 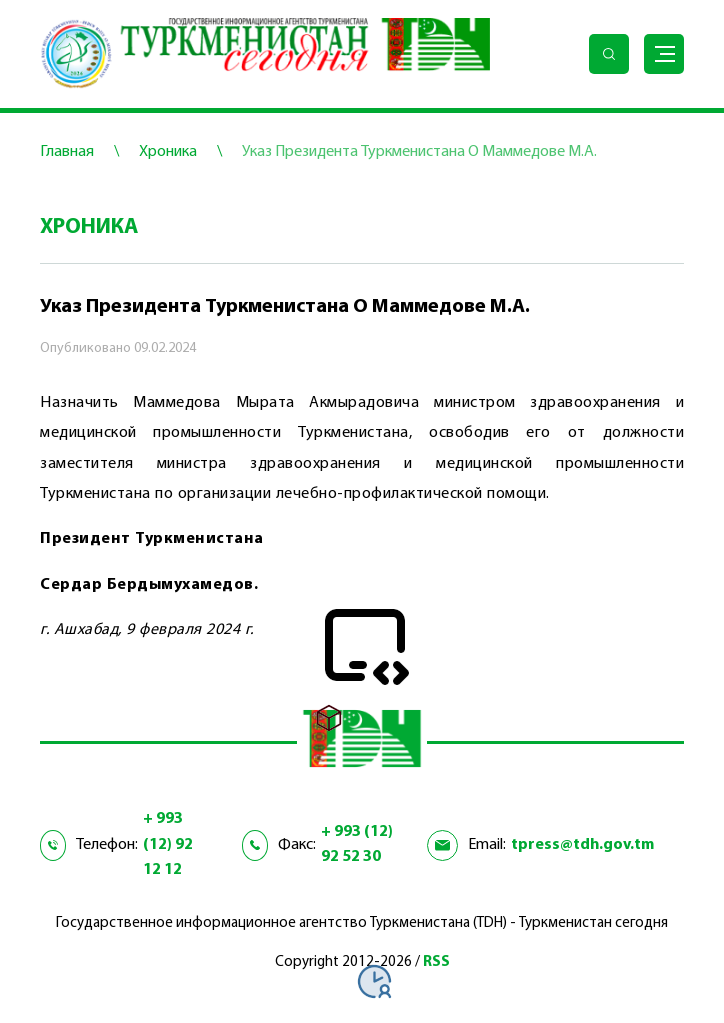 What do you see at coordinates (374, 981) in the screenshot?
I see `view user activity history` at bounding box center [374, 981].